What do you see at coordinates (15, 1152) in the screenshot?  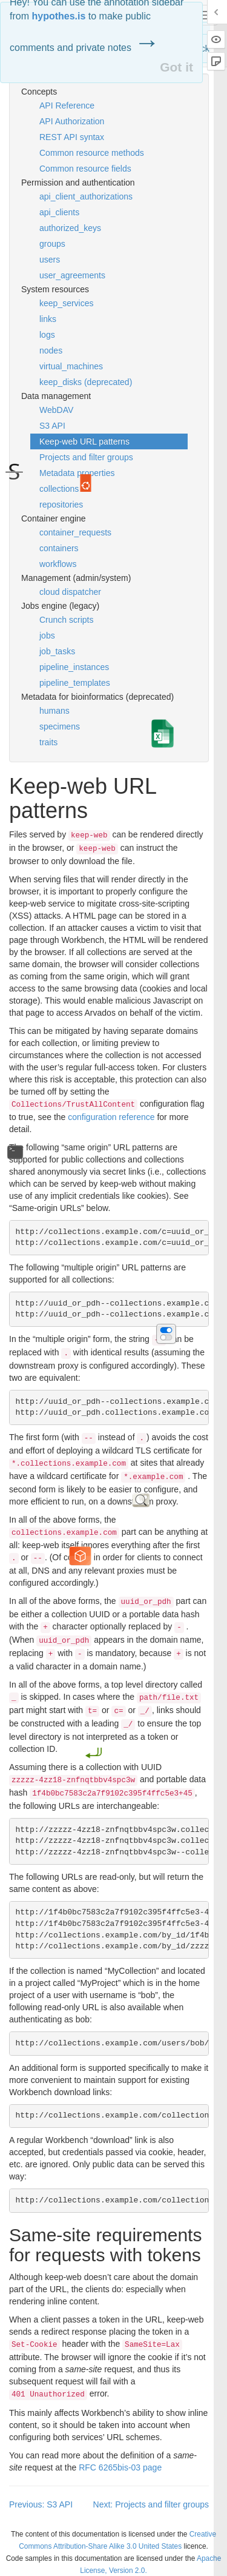 I see `open the terminal application` at bounding box center [15, 1152].